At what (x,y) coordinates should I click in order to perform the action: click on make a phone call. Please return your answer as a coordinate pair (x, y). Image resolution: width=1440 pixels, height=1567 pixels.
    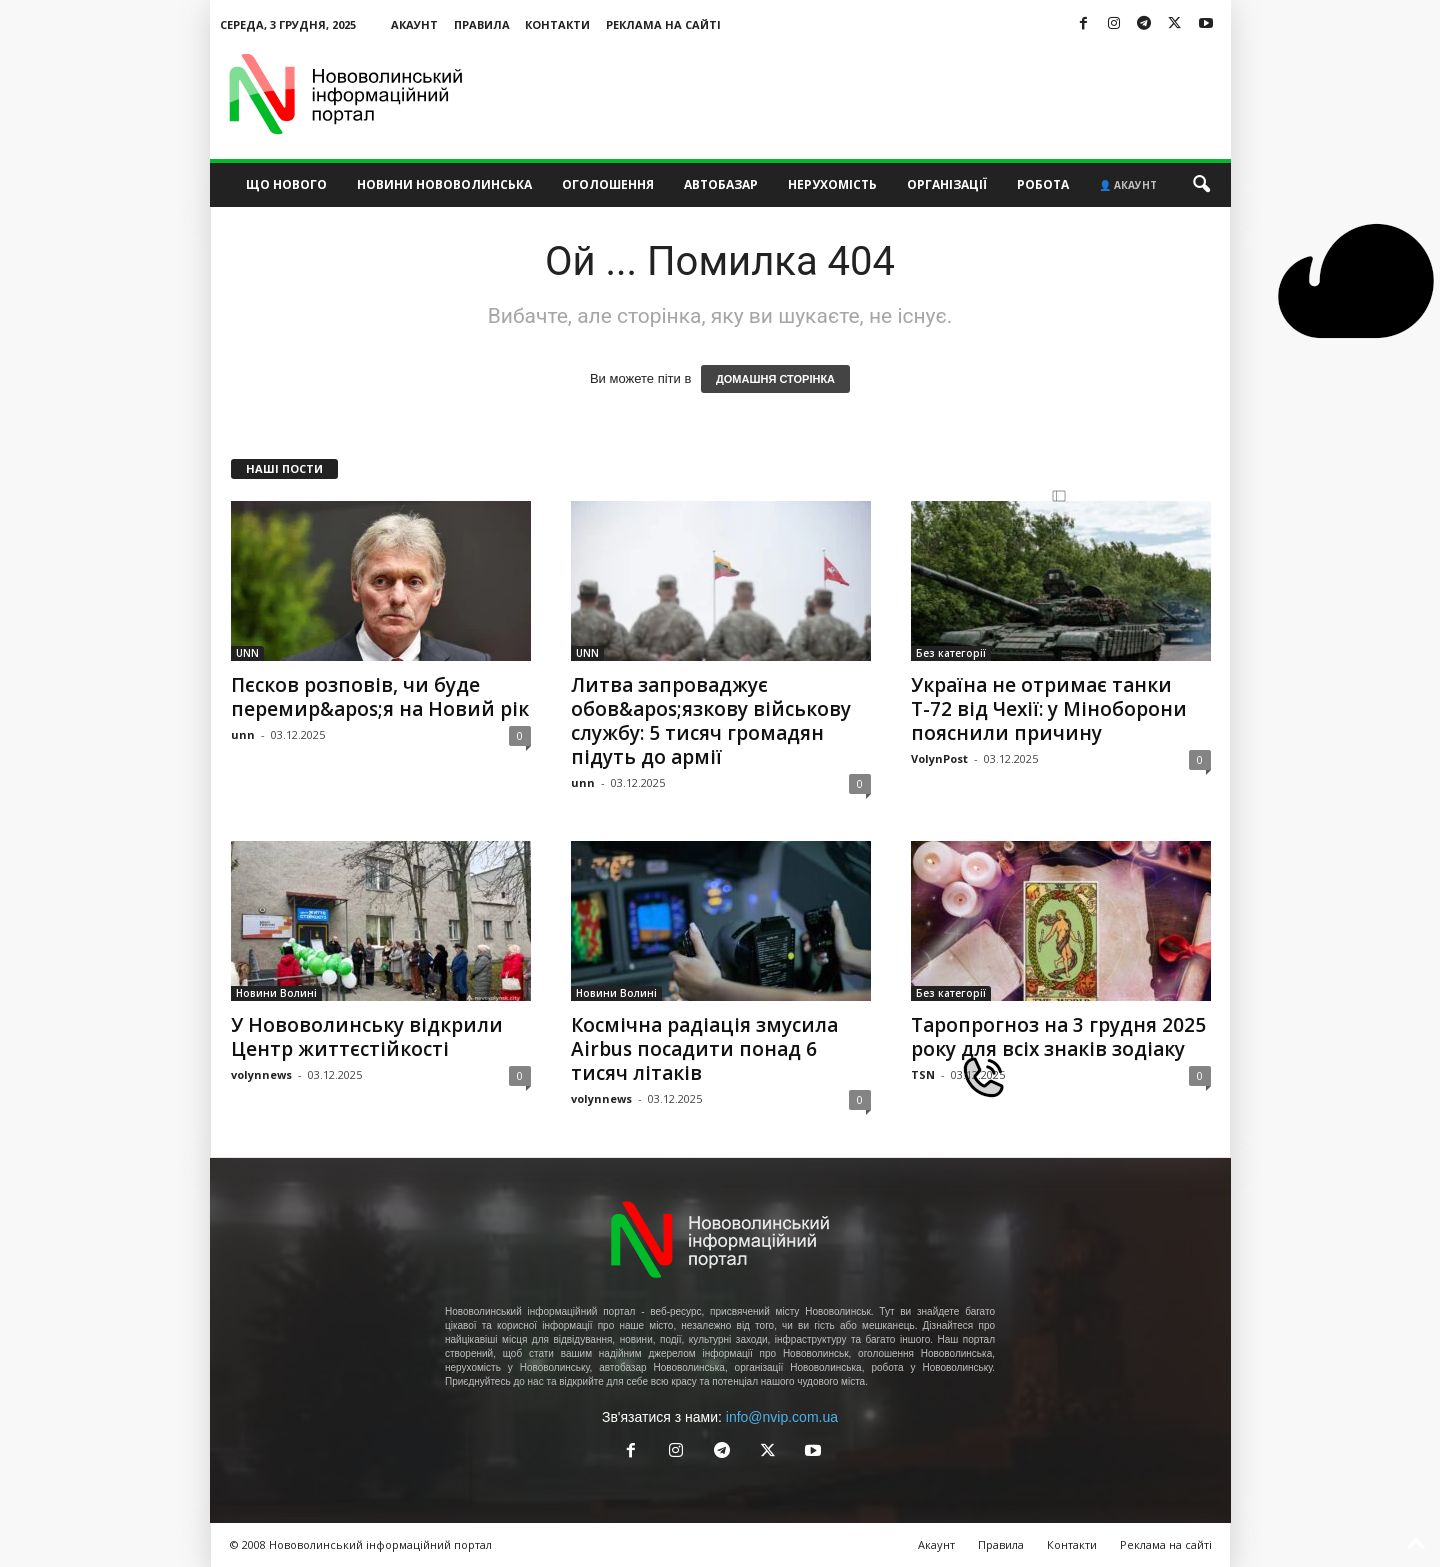
    Looking at the image, I should click on (984, 1076).